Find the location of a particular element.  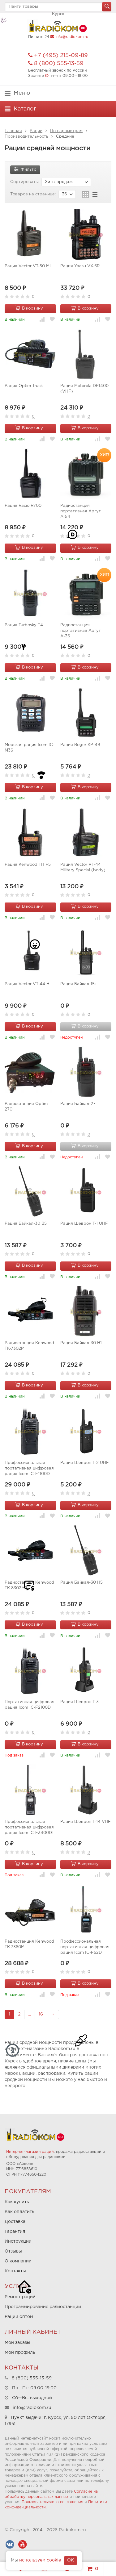

rewind media by 5 seconds is located at coordinates (43, 1300).